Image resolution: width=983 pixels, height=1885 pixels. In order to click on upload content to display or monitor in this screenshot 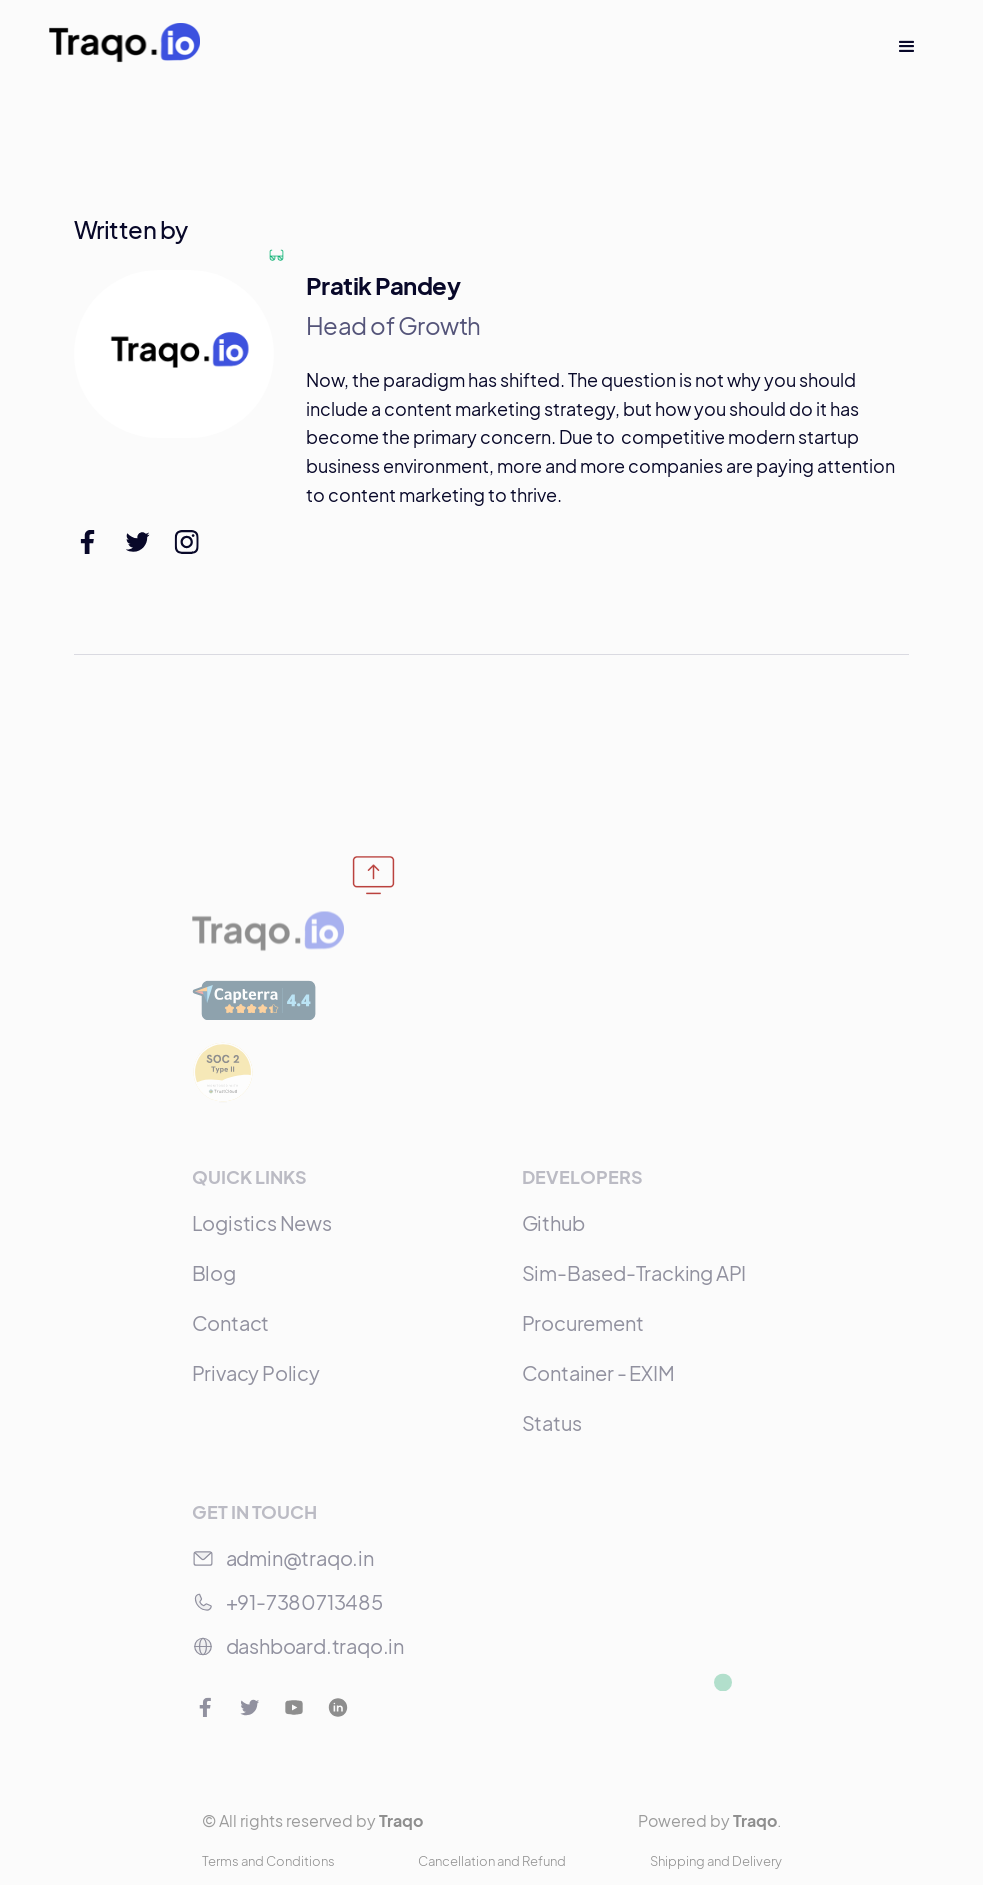, I will do `click(373, 873)`.